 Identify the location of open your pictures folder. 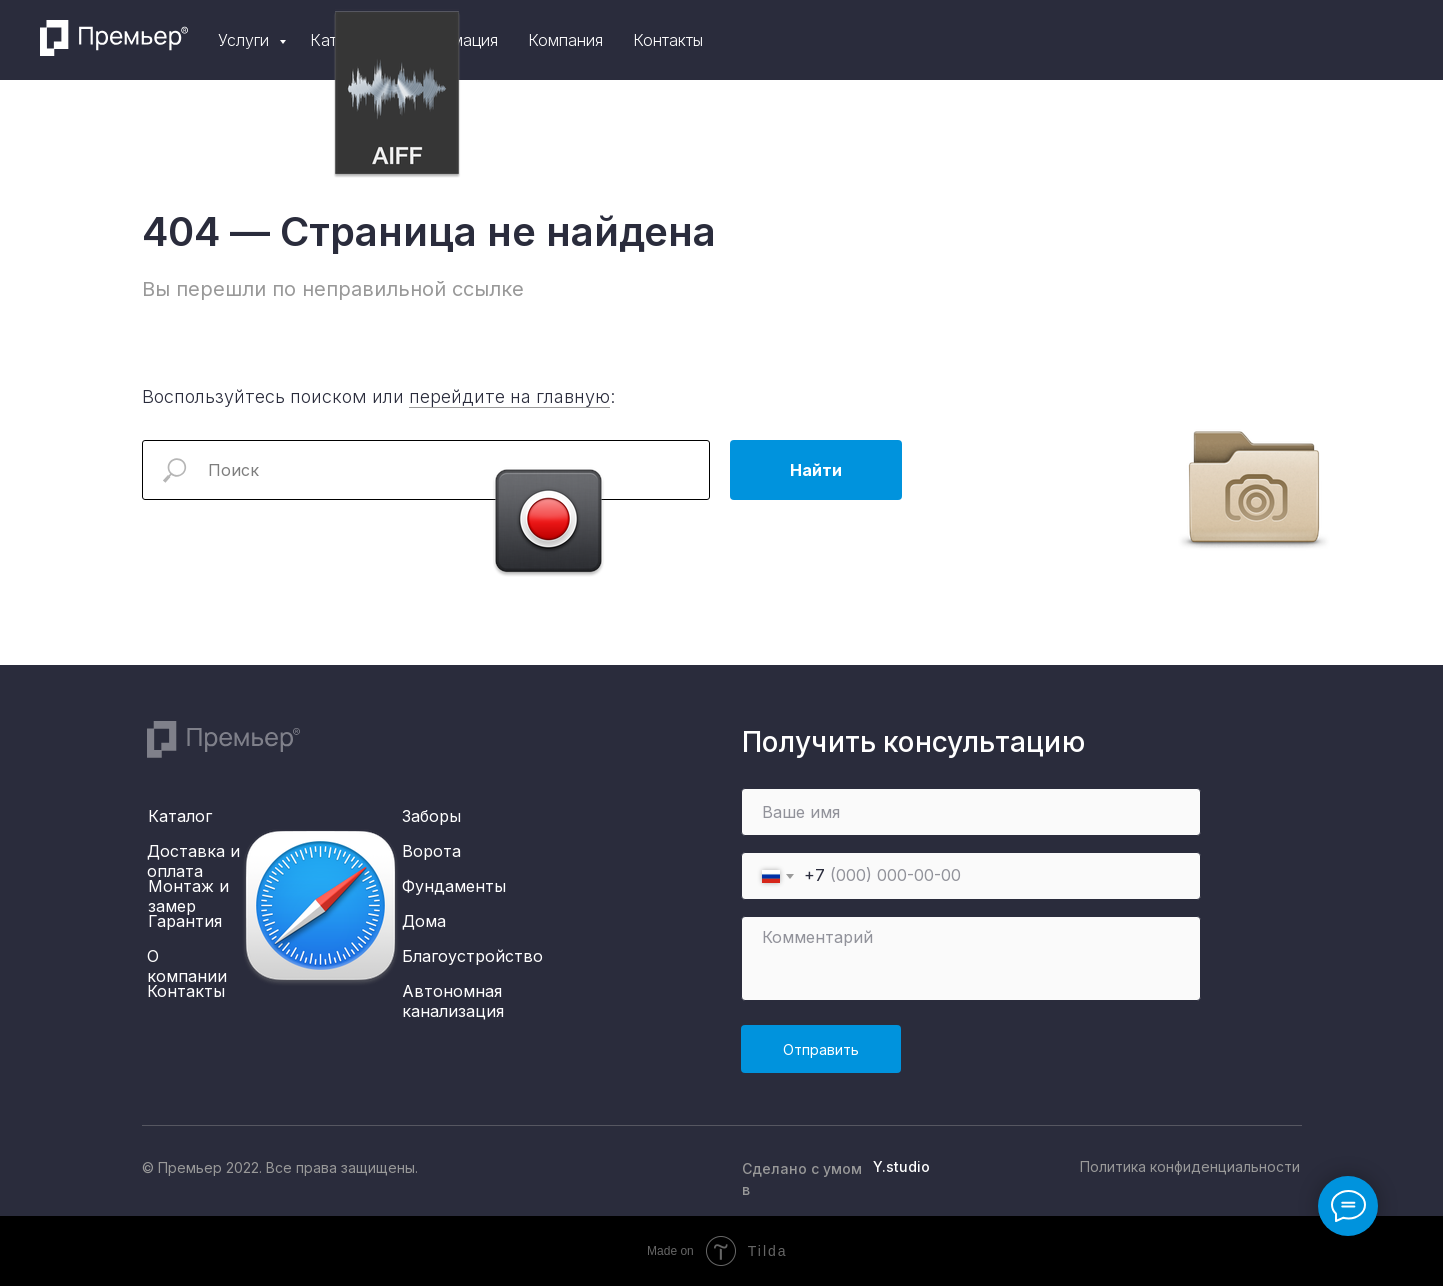
(1254, 494).